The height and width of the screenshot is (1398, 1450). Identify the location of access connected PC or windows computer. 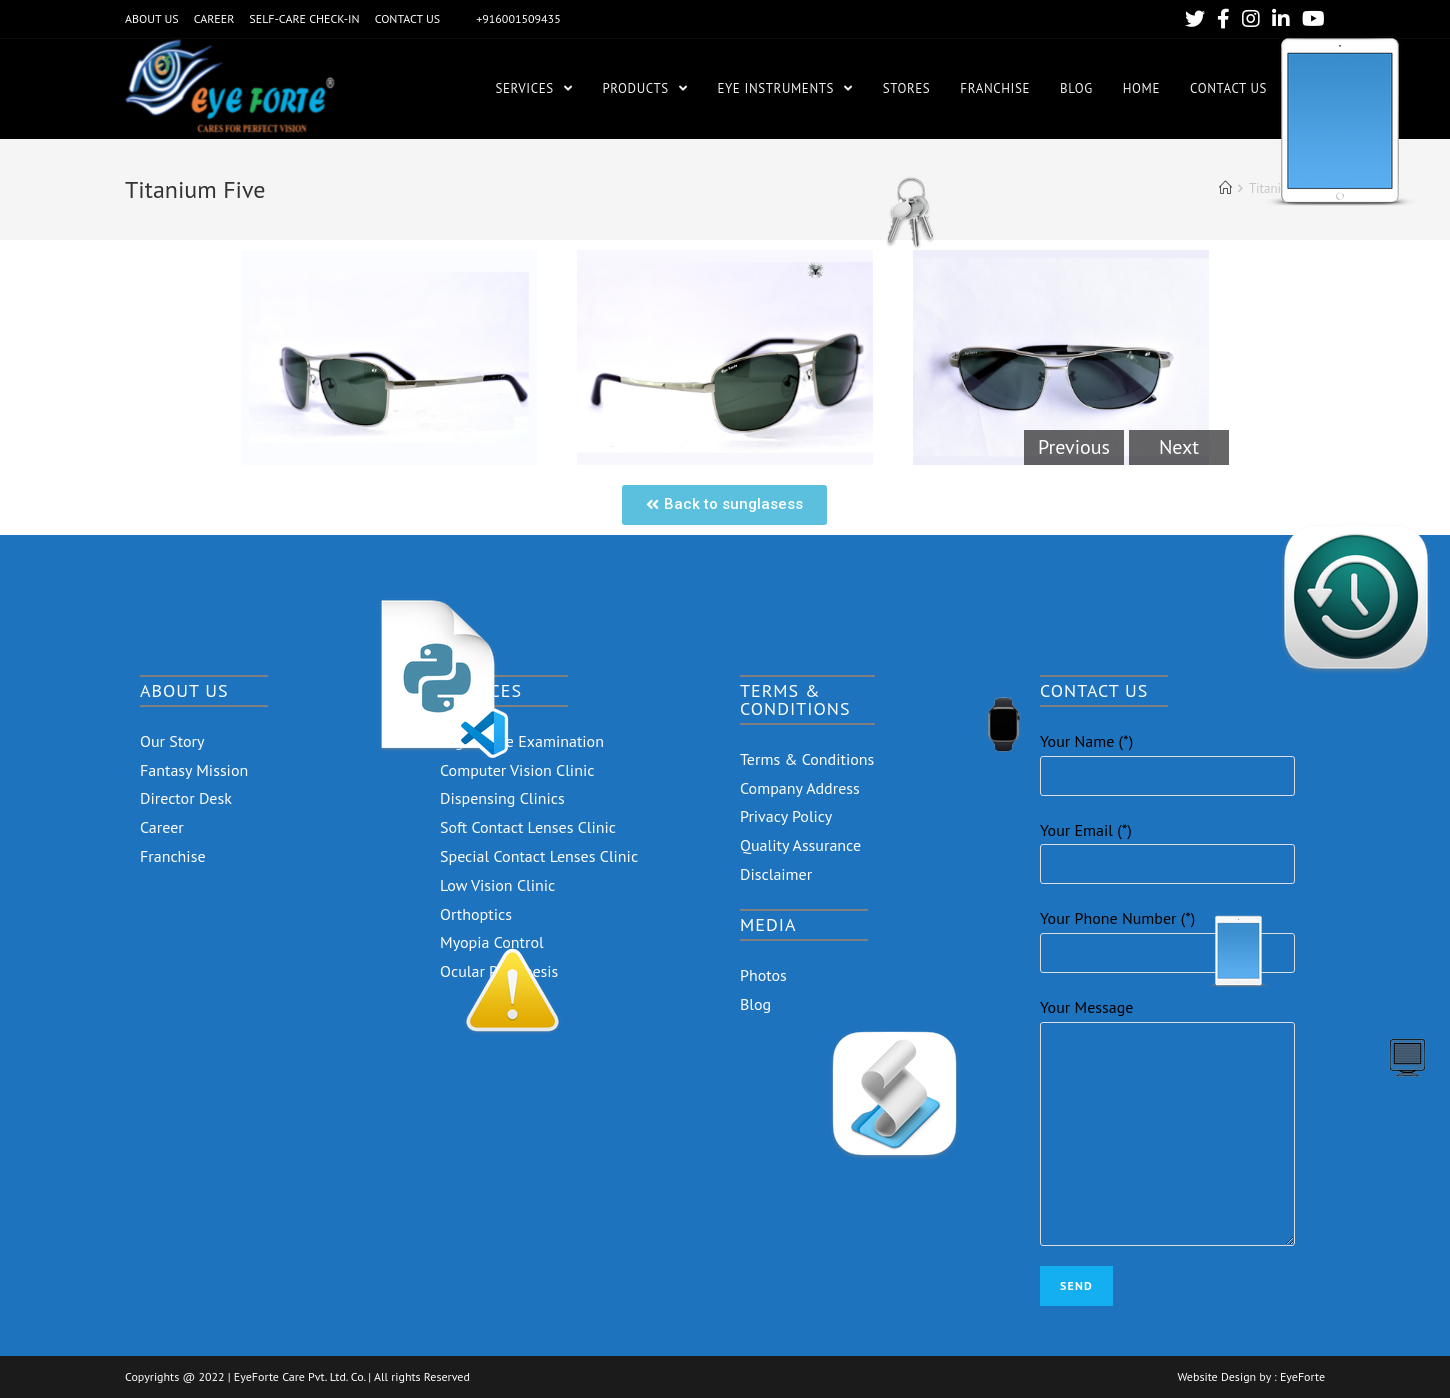
(1407, 1057).